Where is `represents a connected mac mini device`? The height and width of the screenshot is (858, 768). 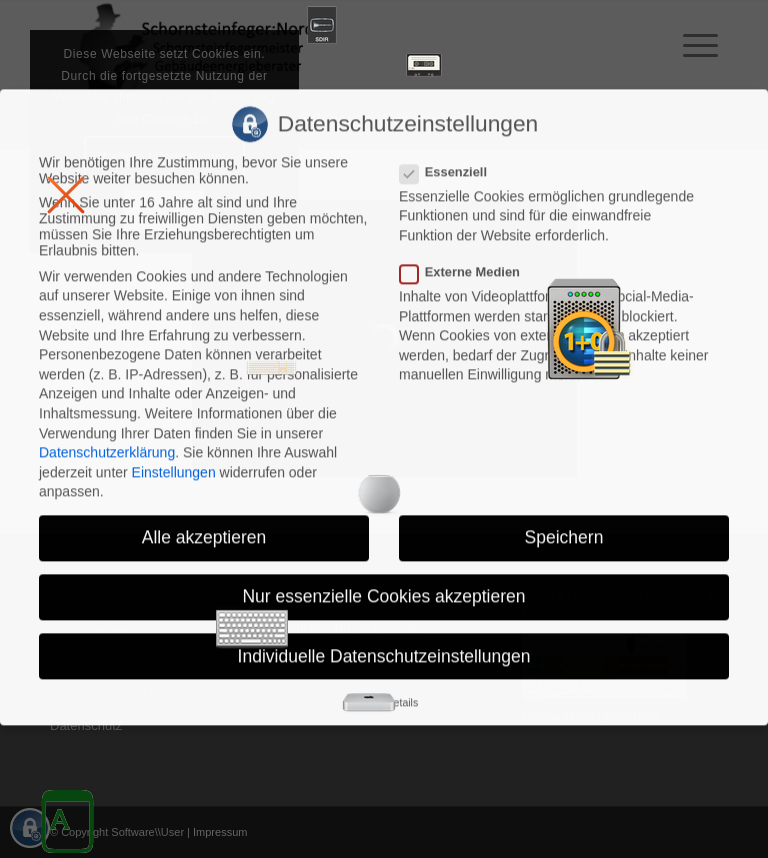 represents a connected mac mini device is located at coordinates (369, 702).